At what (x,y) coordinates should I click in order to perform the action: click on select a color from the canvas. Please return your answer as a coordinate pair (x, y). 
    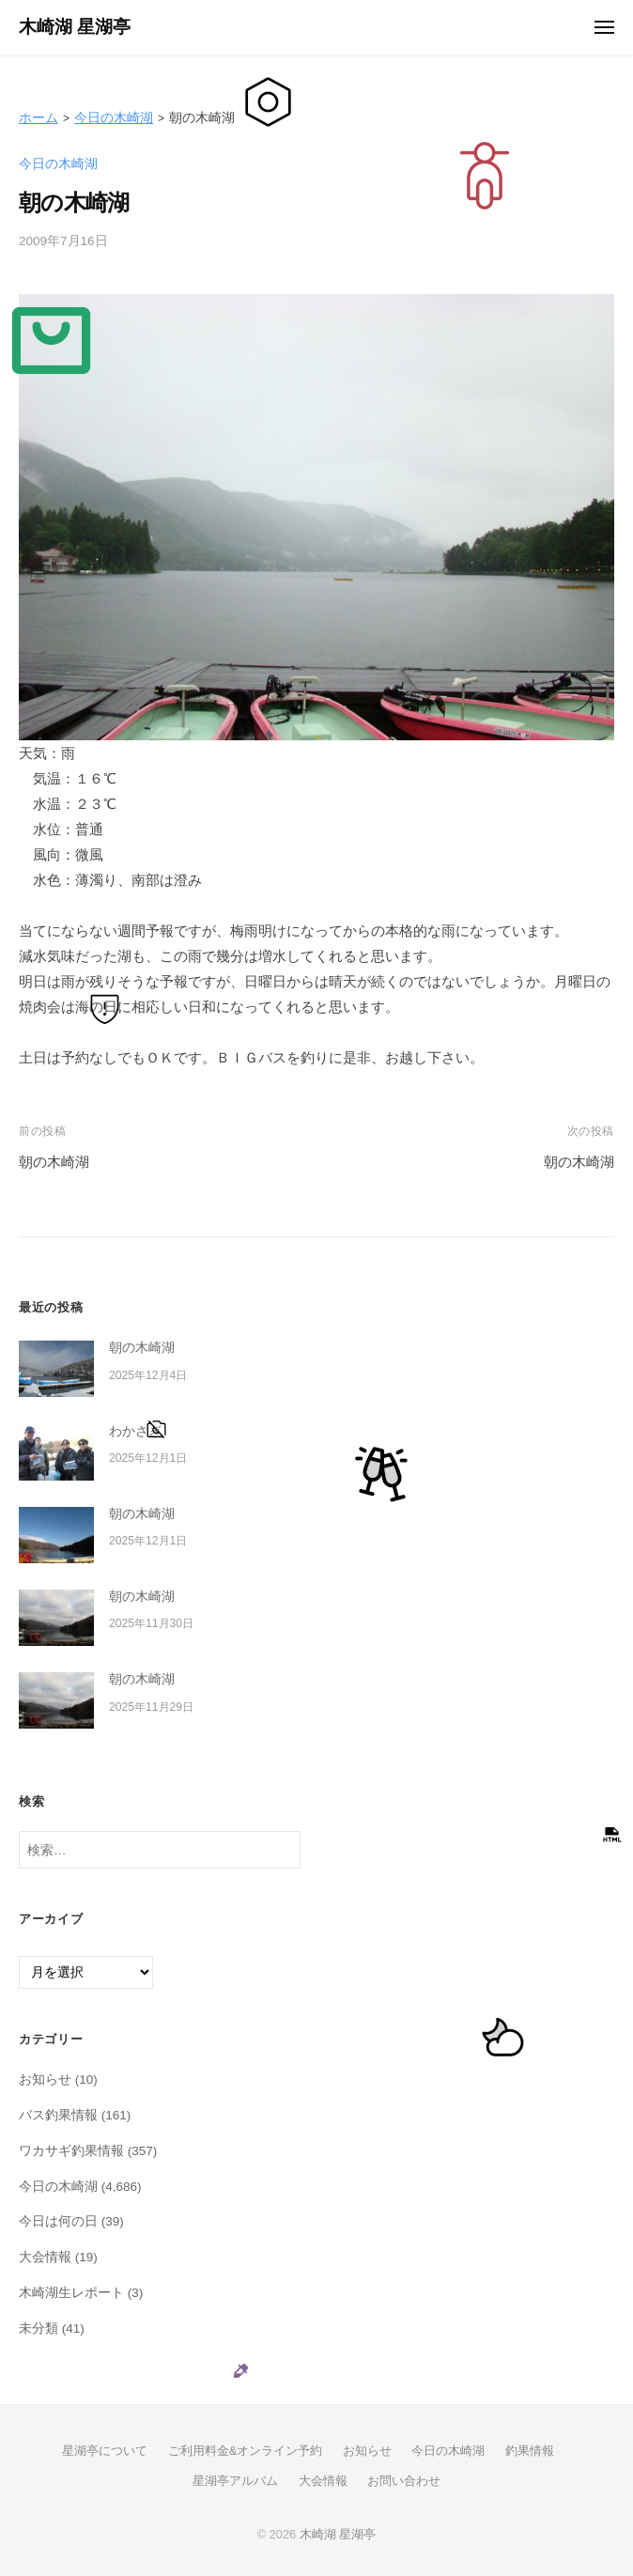
    Looking at the image, I should click on (240, 2370).